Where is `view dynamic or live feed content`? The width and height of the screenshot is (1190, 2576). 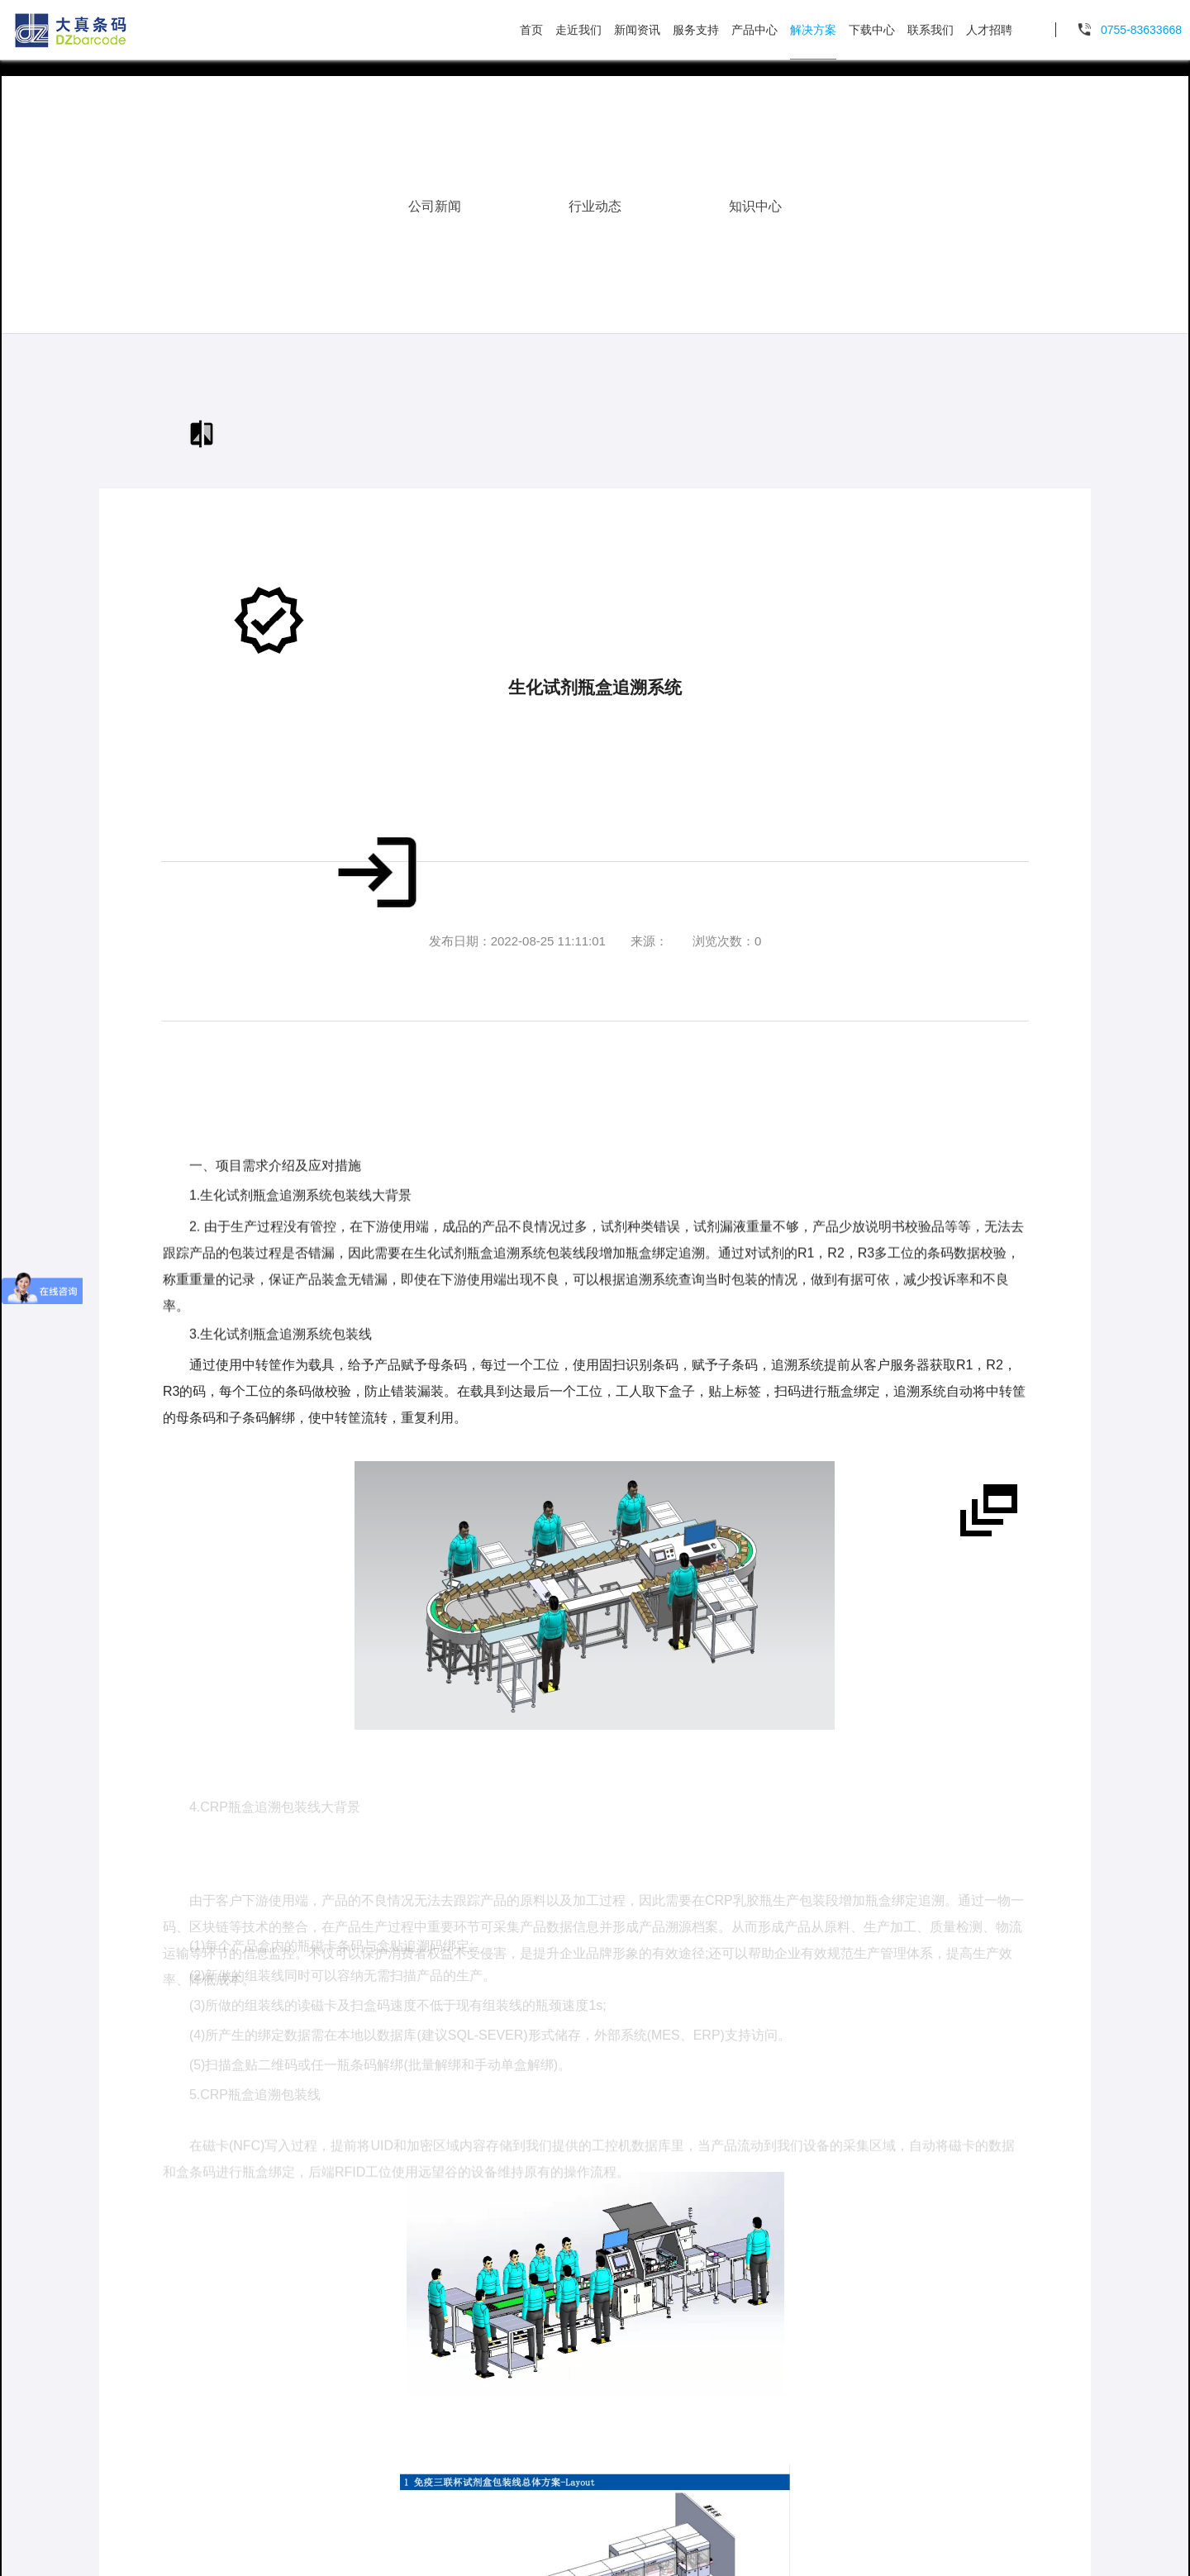 view dynamic or live feed content is located at coordinates (988, 1510).